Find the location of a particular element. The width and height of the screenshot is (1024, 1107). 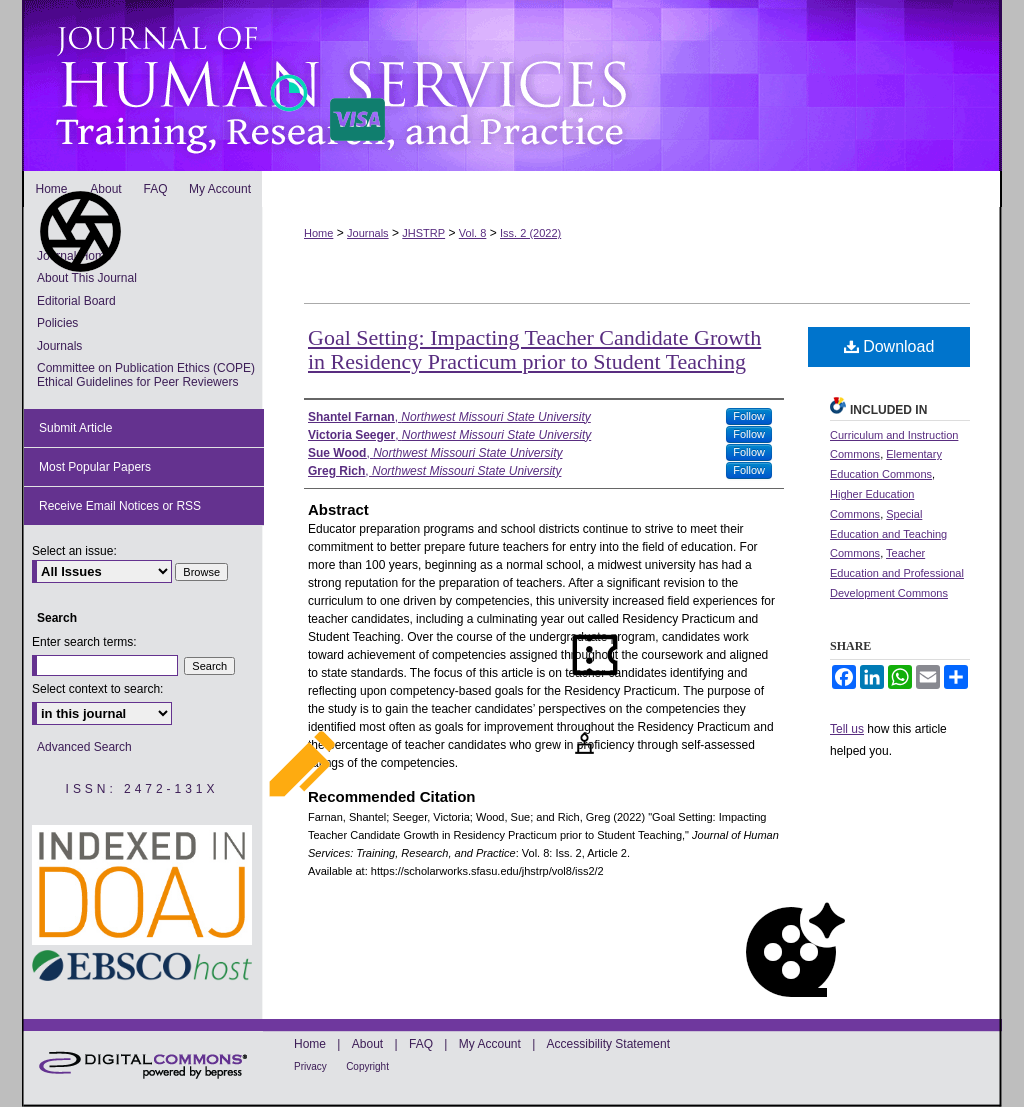

generate AI-powered video content is located at coordinates (791, 952).